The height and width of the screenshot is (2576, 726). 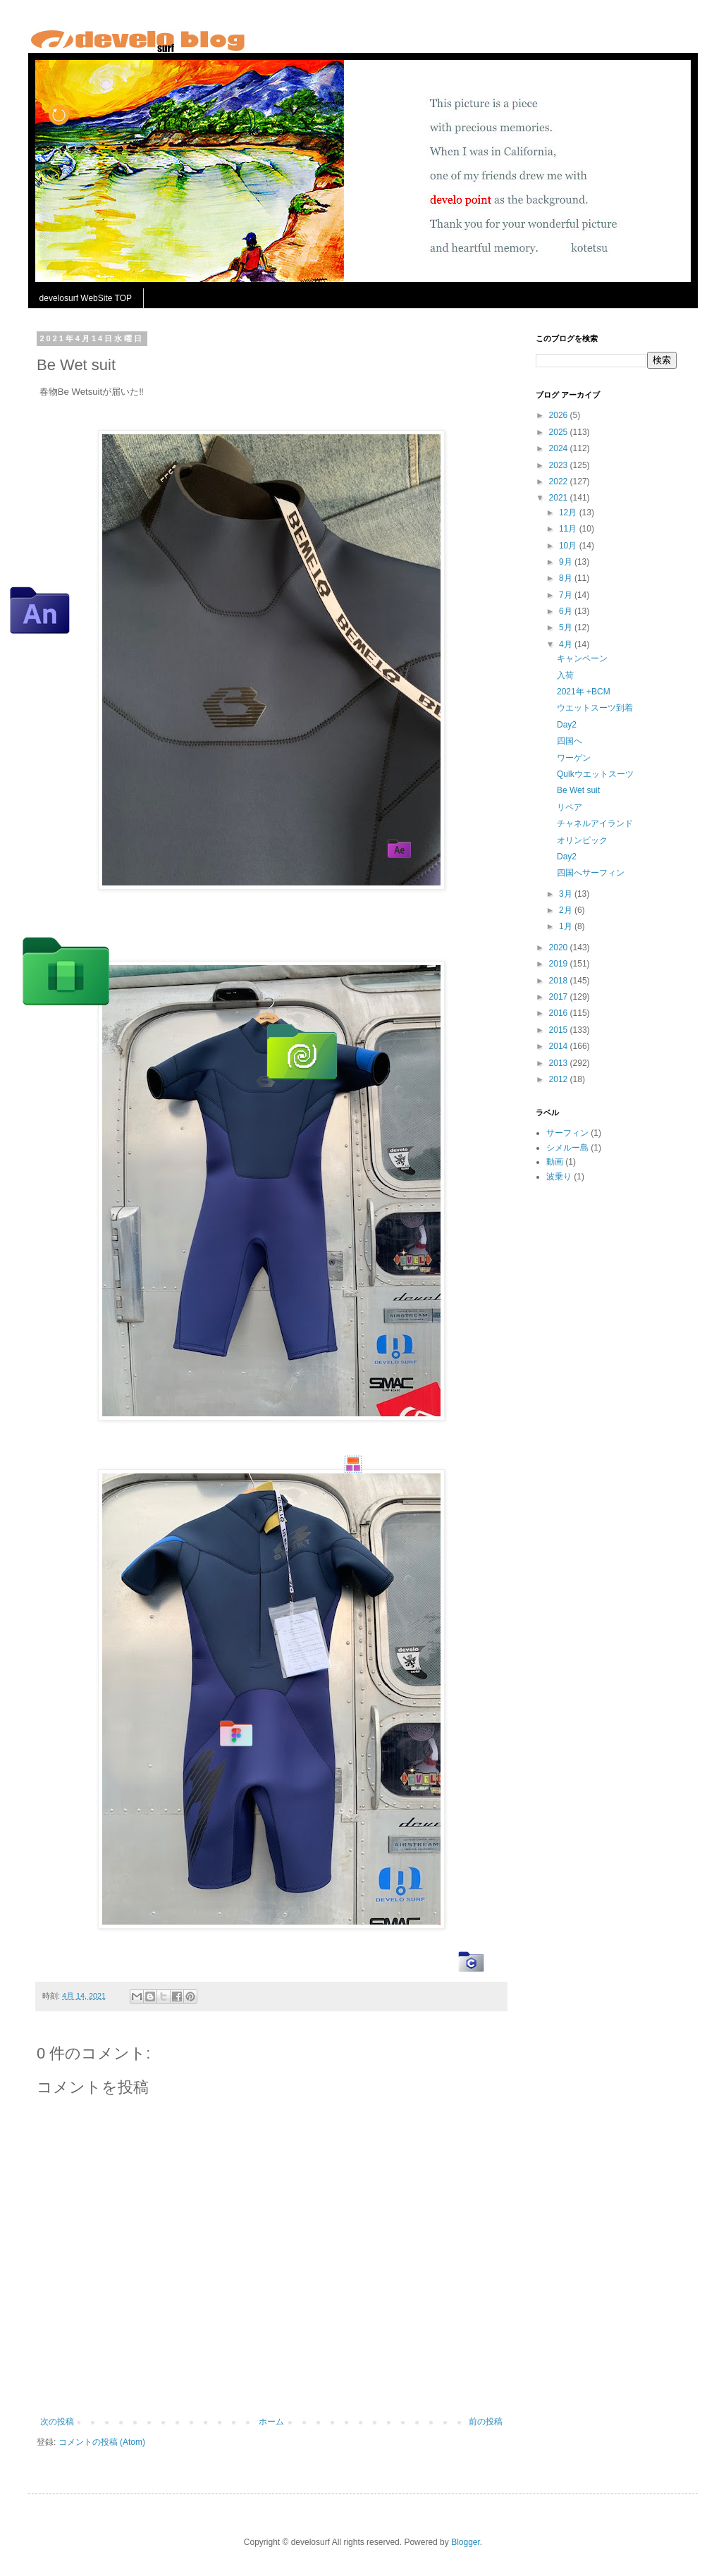 What do you see at coordinates (399, 849) in the screenshot?
I see `folder containing Adobe After Effects project files` at bounding box center [399, 849].